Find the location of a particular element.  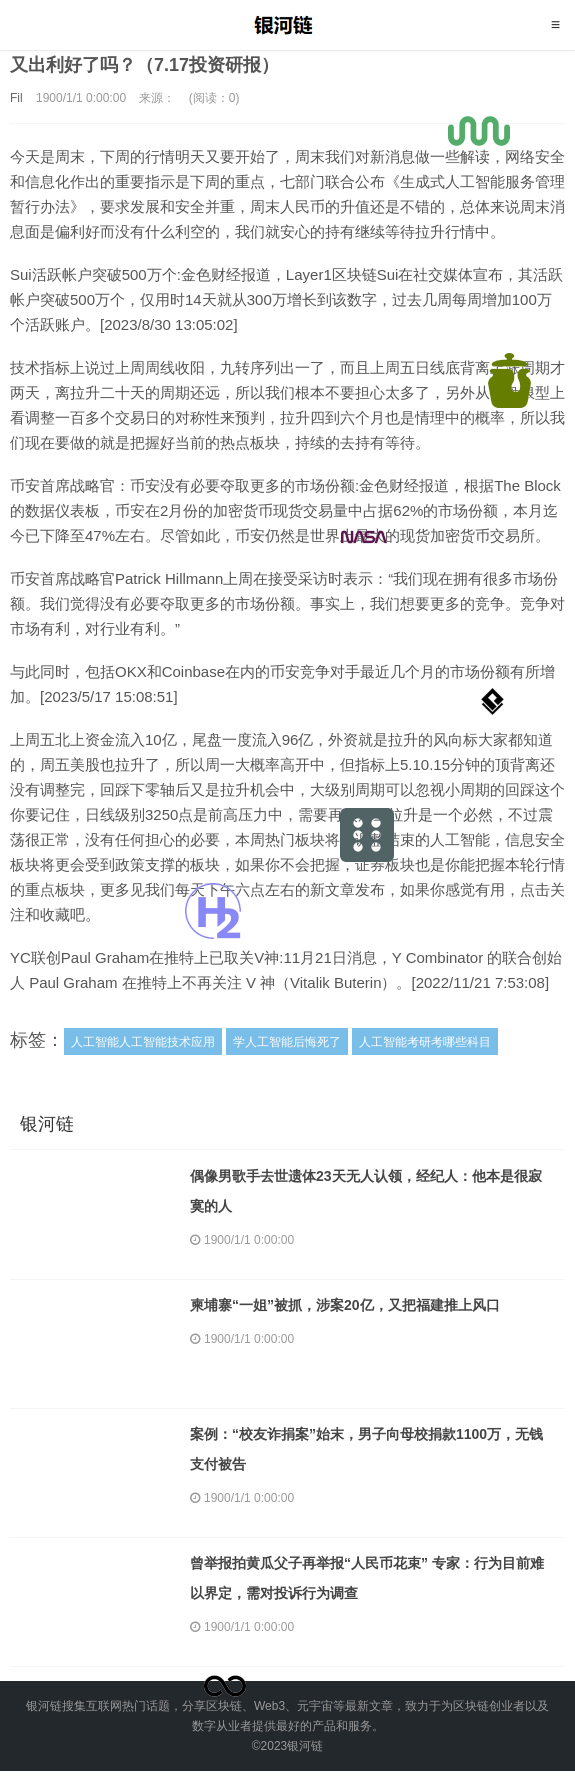

open Visual Paradigm application is located at coordinates (492, 701).